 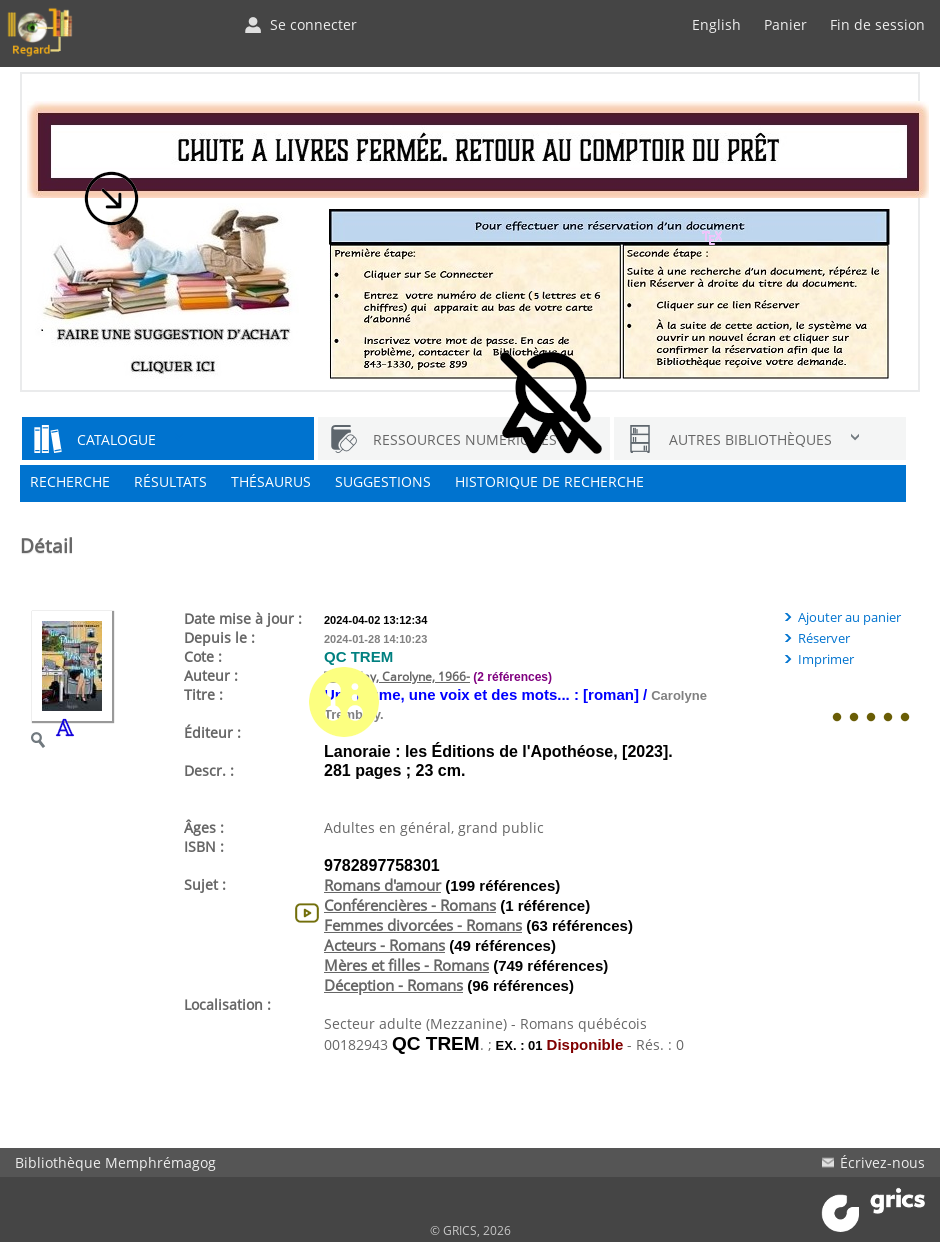 What do you see at coordinates (111, 198) in the screenshot?
I see `navigate to the next item or section` at bounding box center [111, 198].